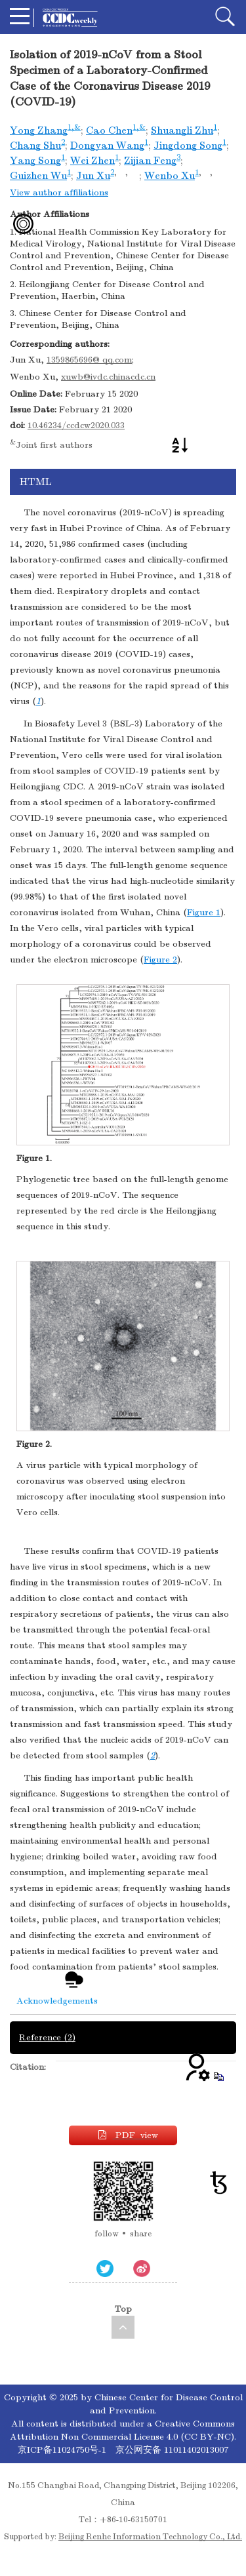 This screenshot has height=2576, width=246. What do you see at coordinates (196, 2067) in the screenshot?
I see `access user account settings` at bounding box center [196, 2067].